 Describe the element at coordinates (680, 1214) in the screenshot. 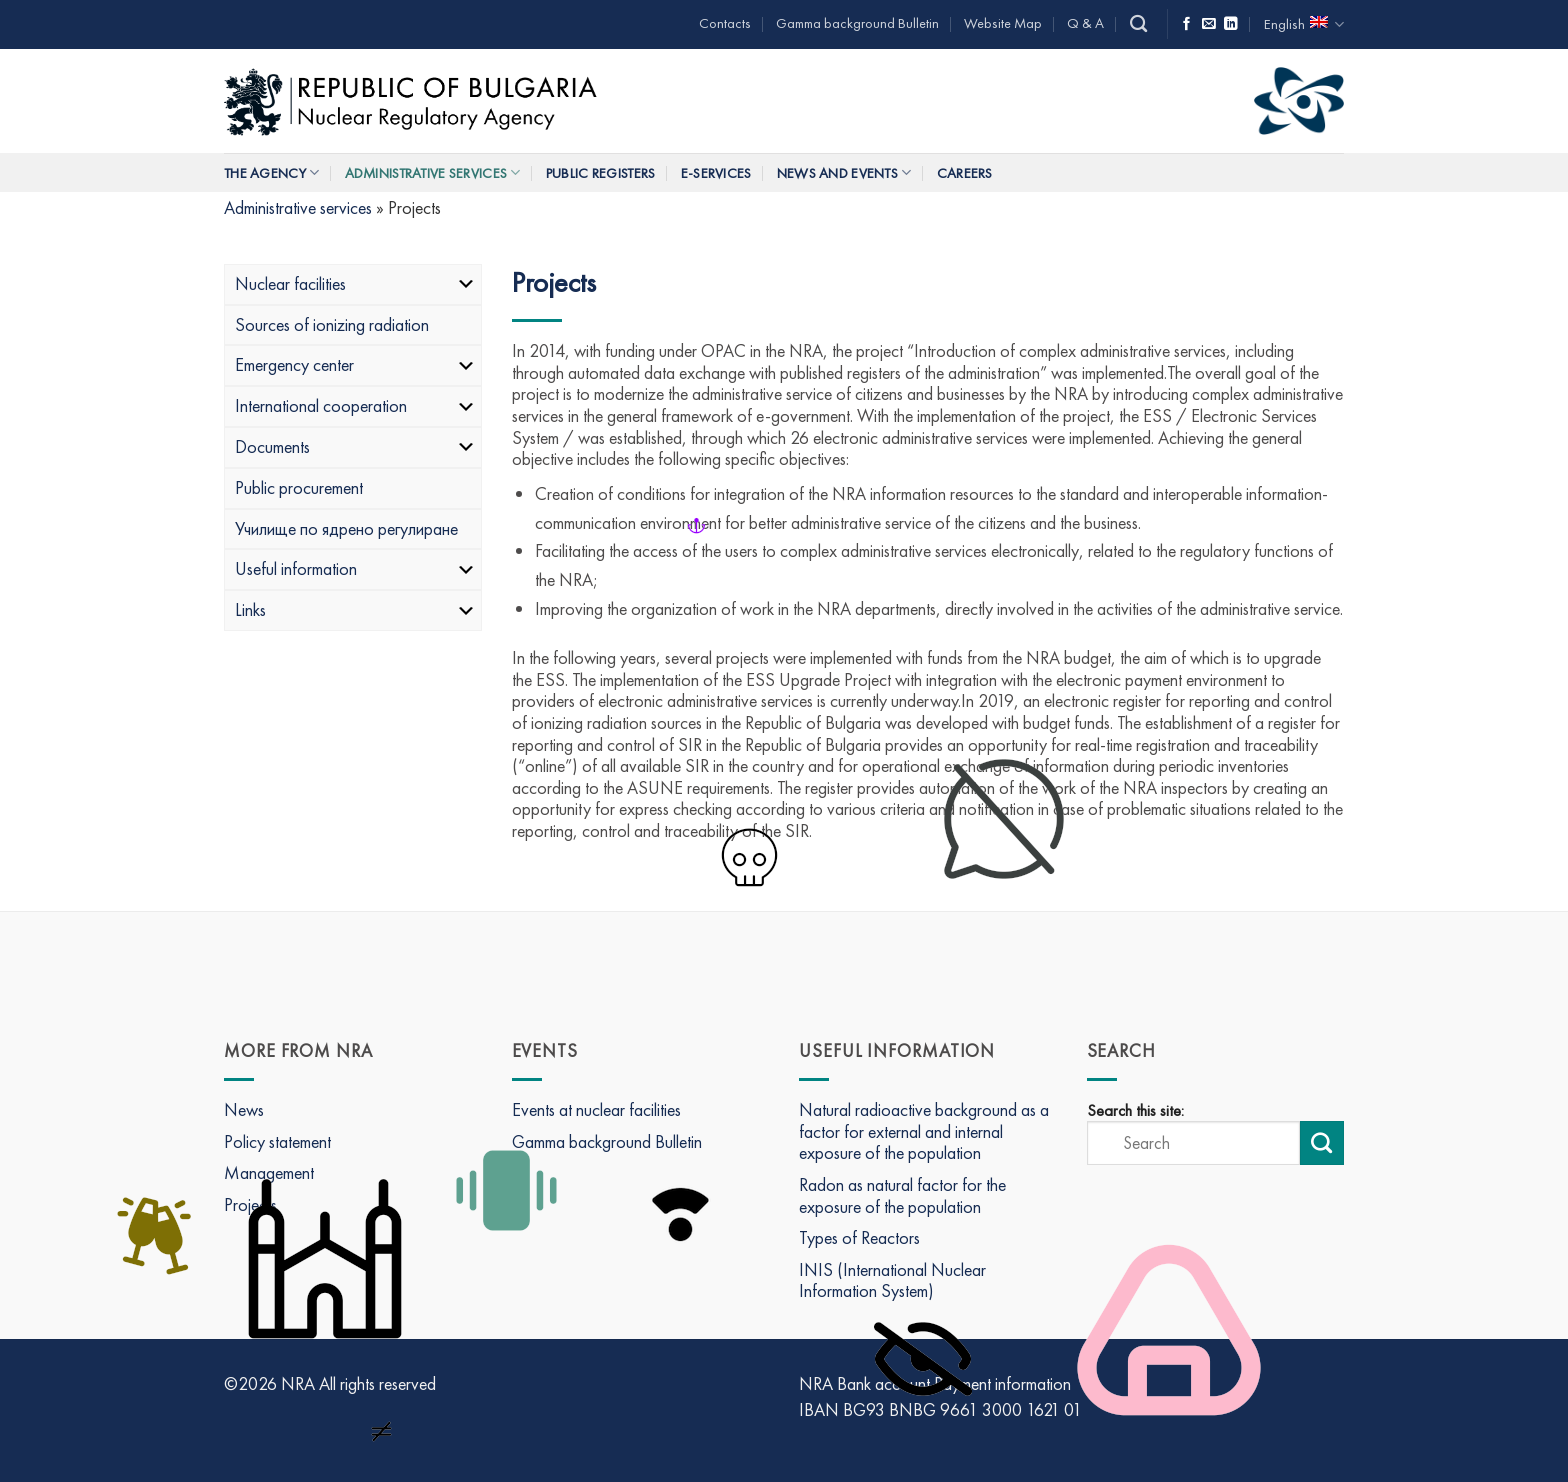

I see `calibrate your device's compass` at that location.